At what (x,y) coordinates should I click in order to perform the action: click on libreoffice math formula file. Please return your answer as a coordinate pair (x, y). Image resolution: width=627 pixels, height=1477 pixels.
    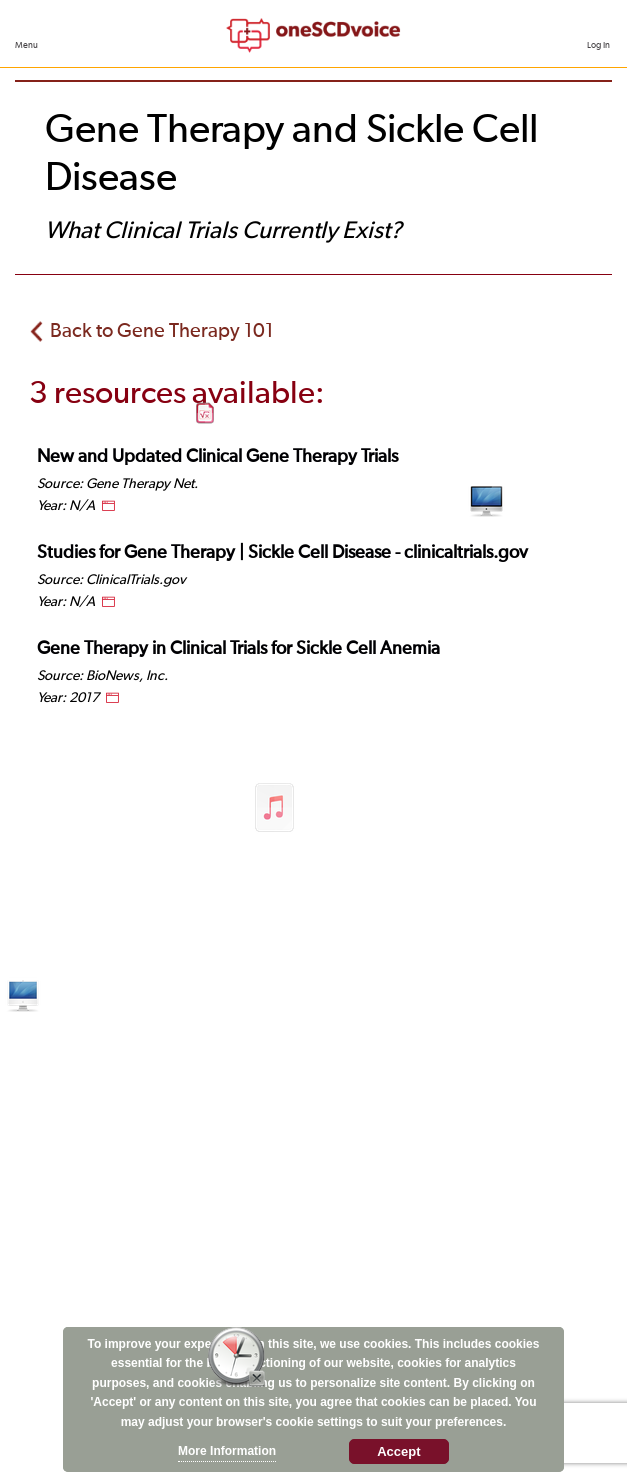
    Looking at the image, I should click on (205, 413).